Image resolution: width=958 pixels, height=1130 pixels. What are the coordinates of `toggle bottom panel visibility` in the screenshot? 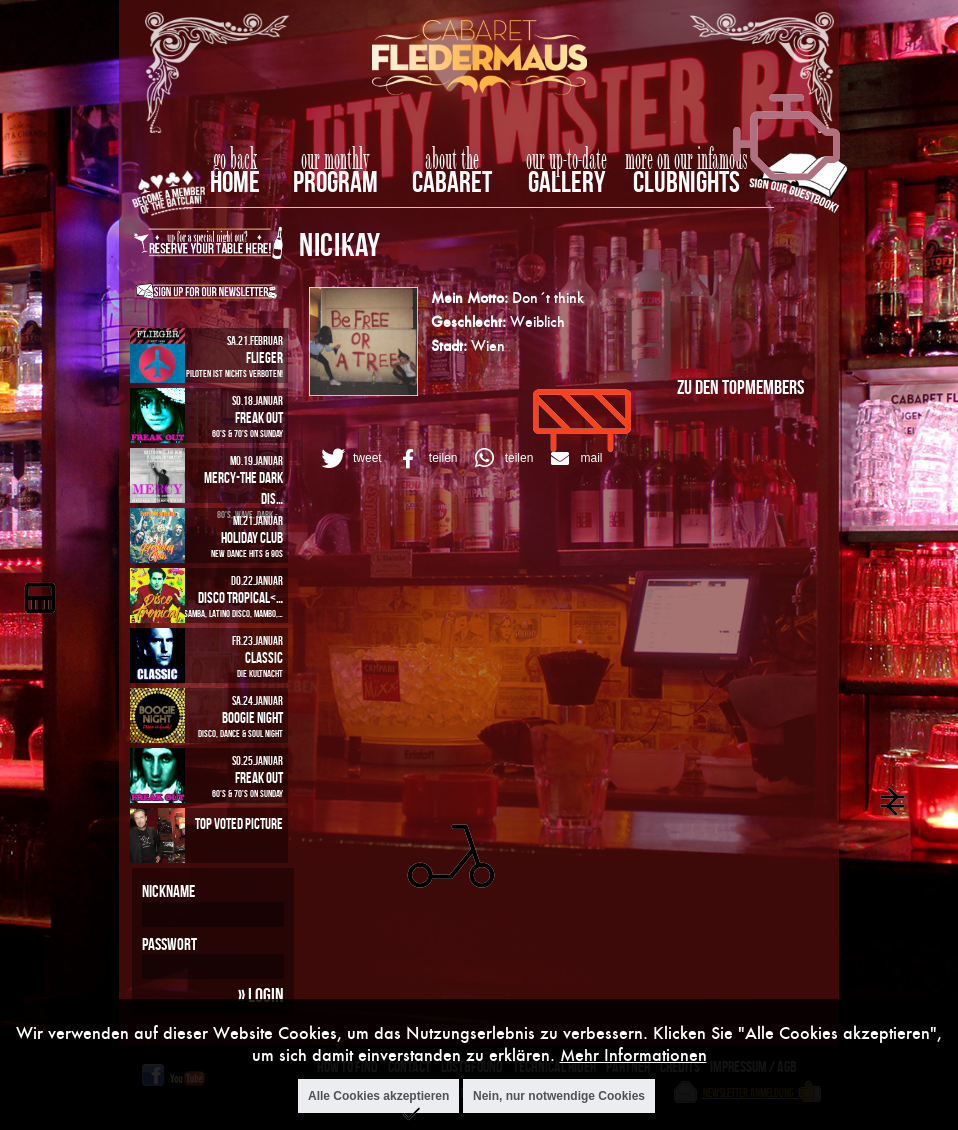 It's located at (40, 598).